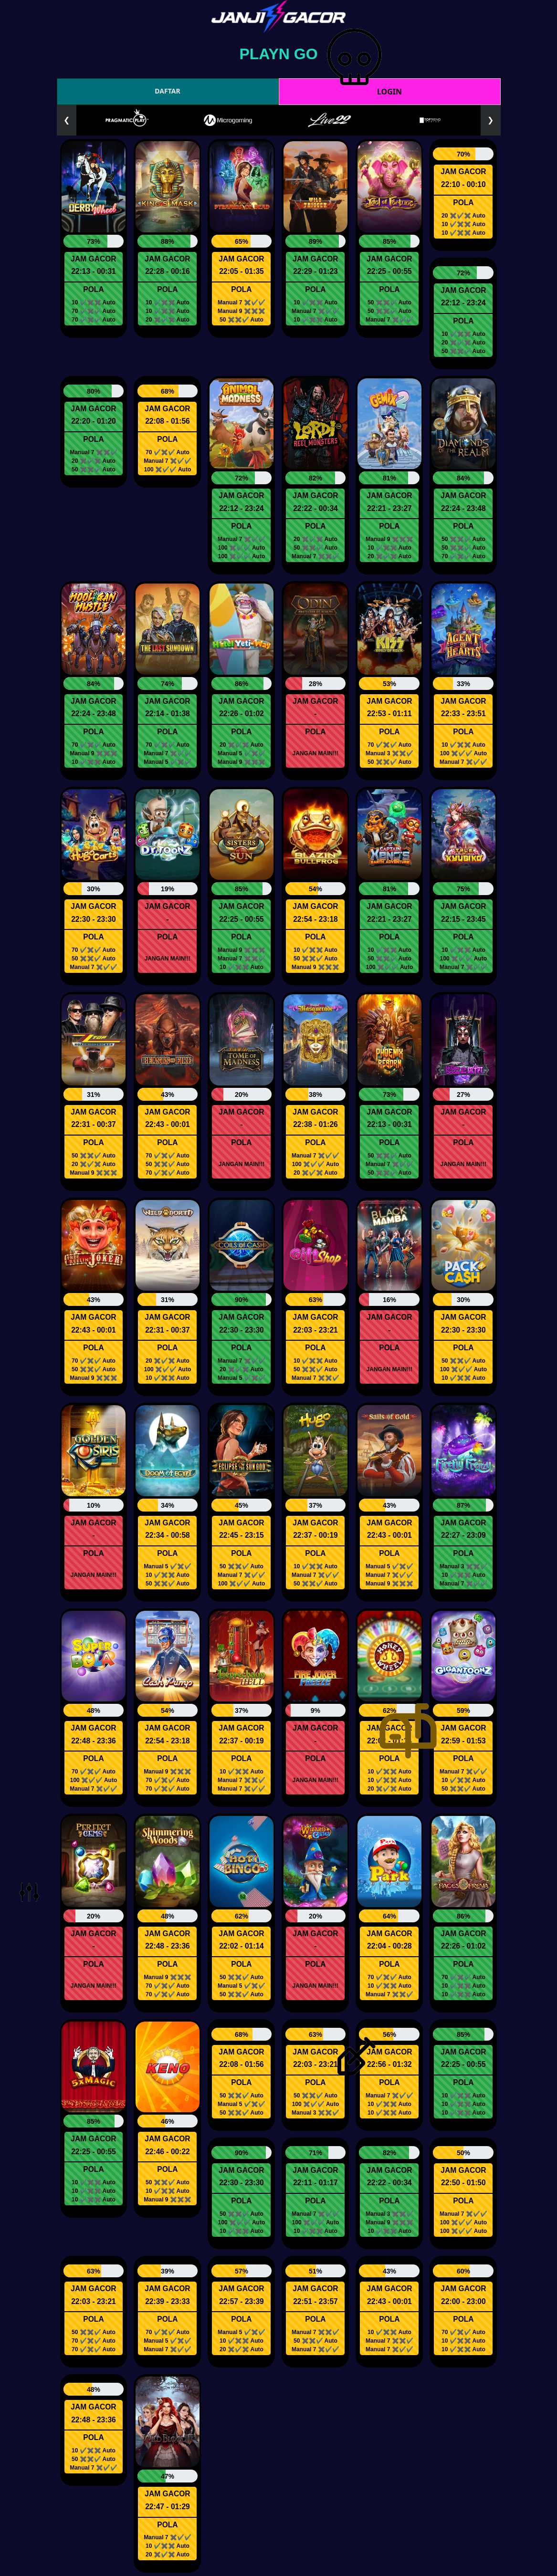 This screenshot has width=557, height=2576. Describe the element at coordinates (354, 58) in the screenshot. I see `indicates dangerous or harmful content` at that location.